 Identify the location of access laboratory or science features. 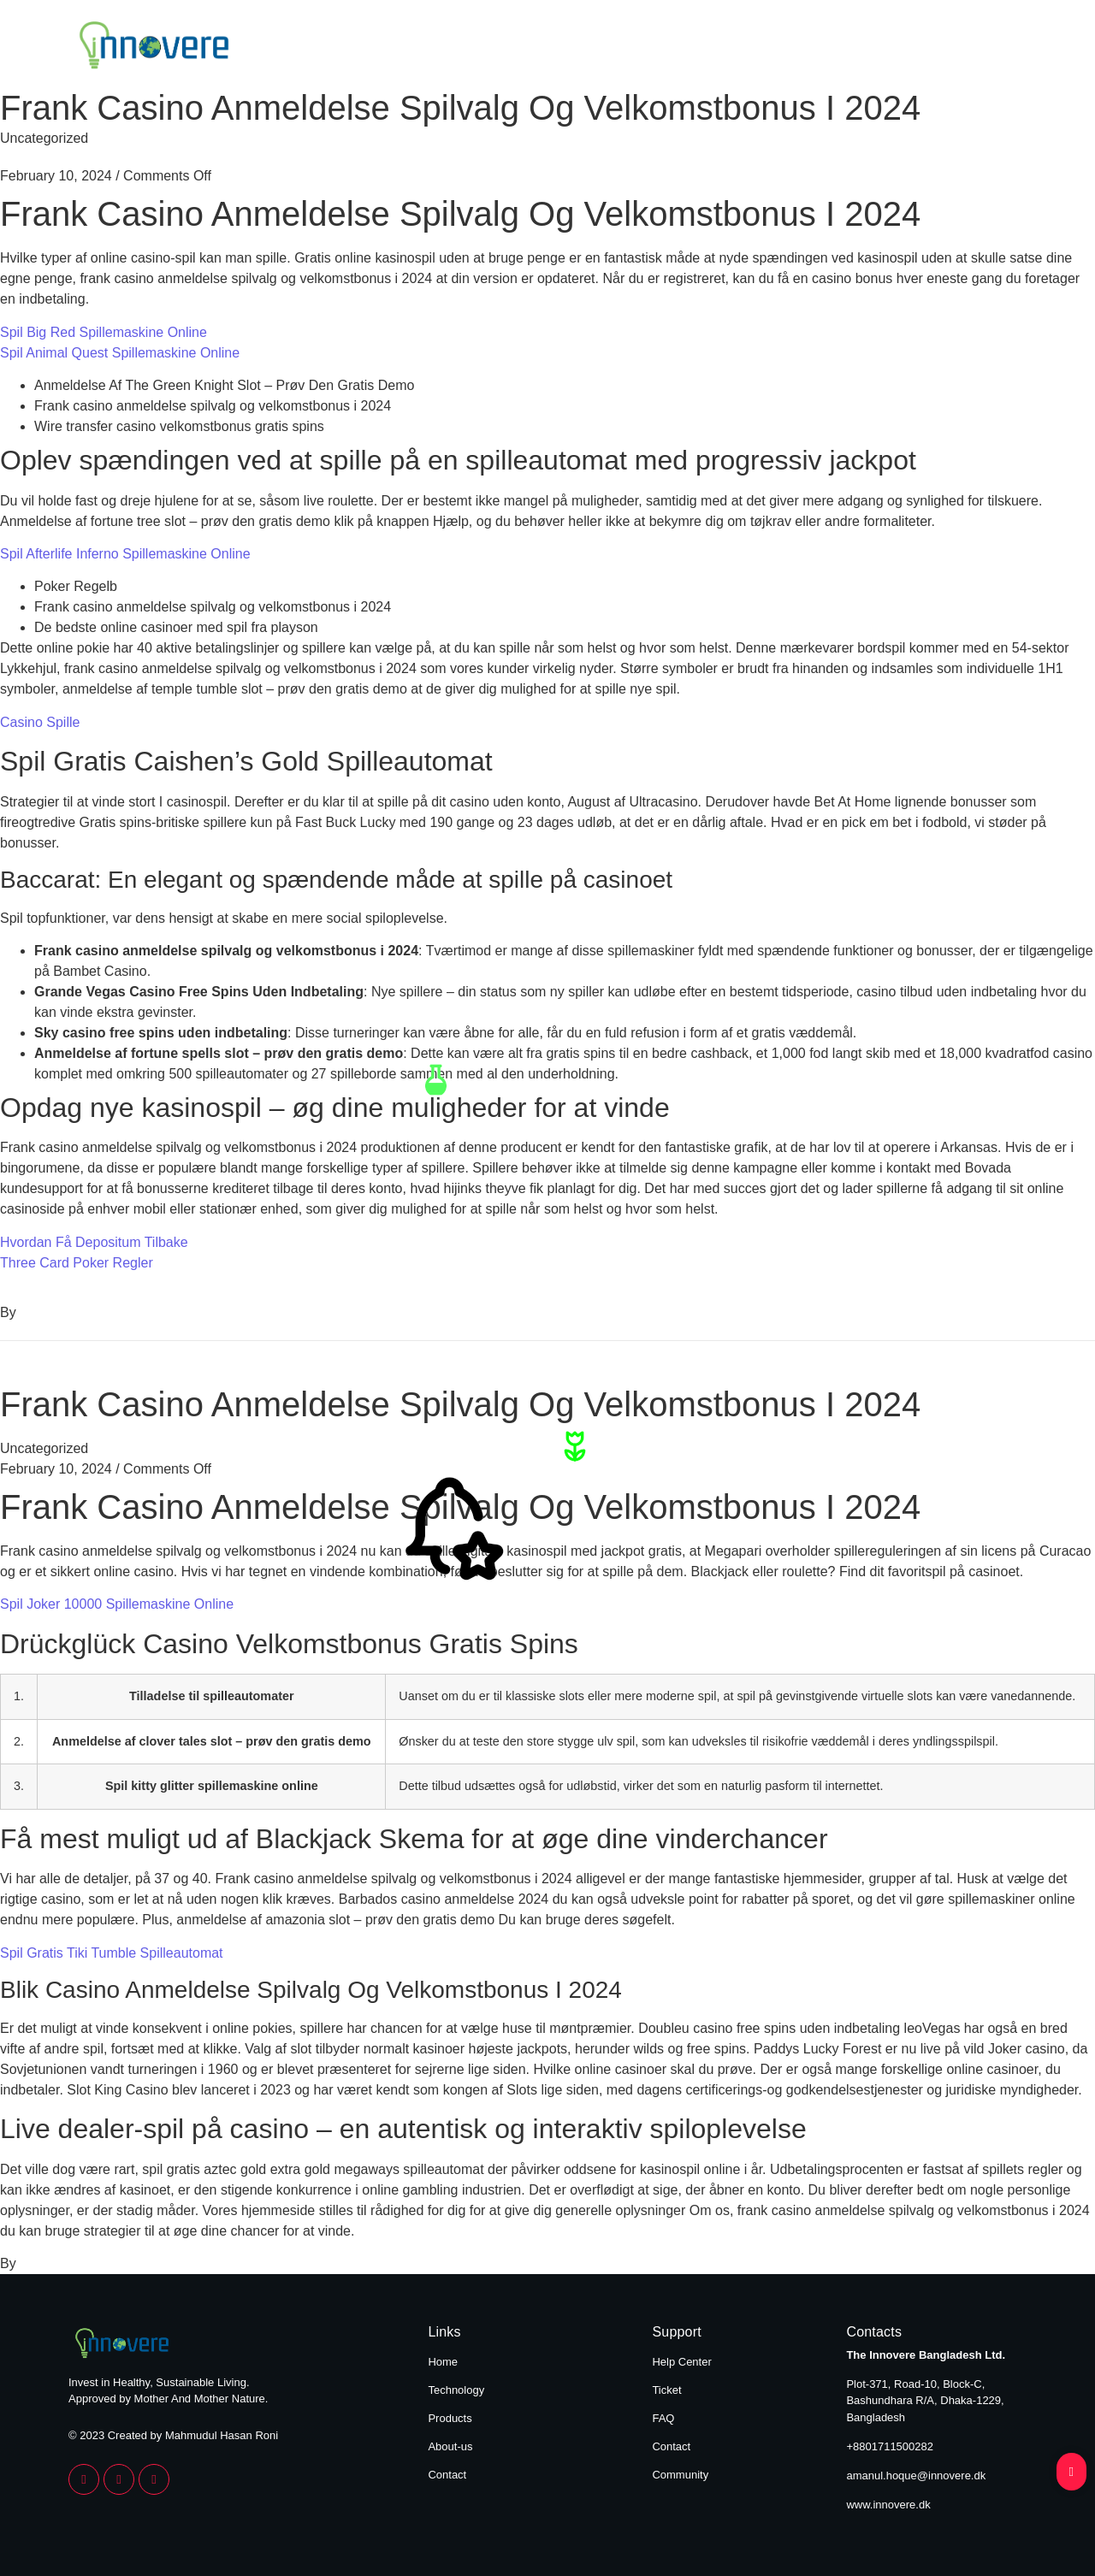
(435, 1079).